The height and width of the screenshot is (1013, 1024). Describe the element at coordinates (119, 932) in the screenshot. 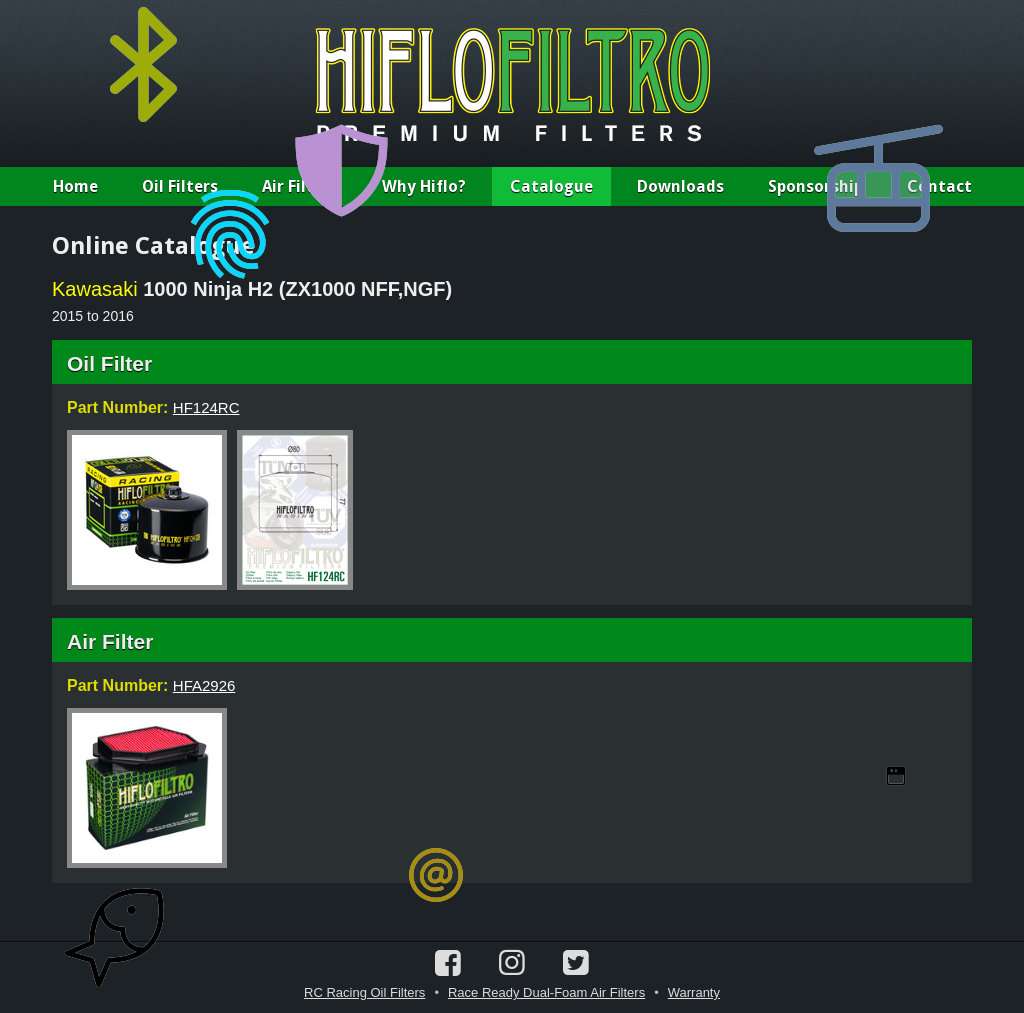

I see `browse seafood or fish-related content` at that location.